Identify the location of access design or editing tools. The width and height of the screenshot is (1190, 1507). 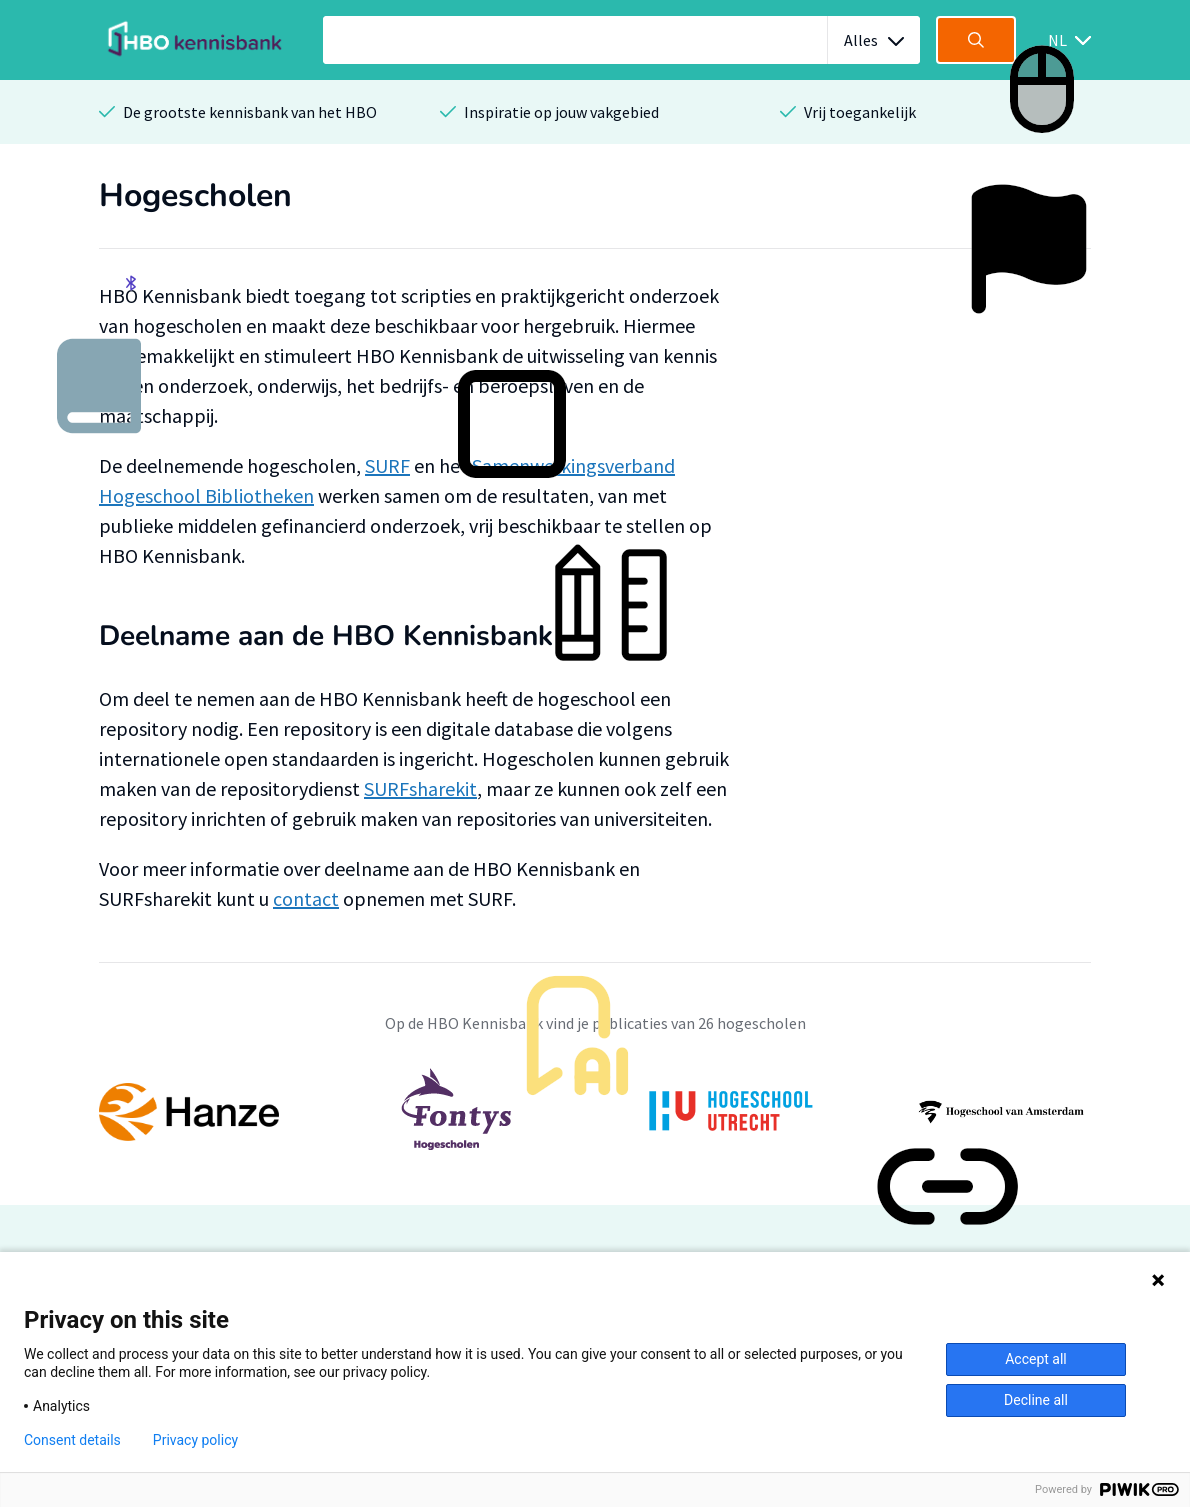
(611, 605).